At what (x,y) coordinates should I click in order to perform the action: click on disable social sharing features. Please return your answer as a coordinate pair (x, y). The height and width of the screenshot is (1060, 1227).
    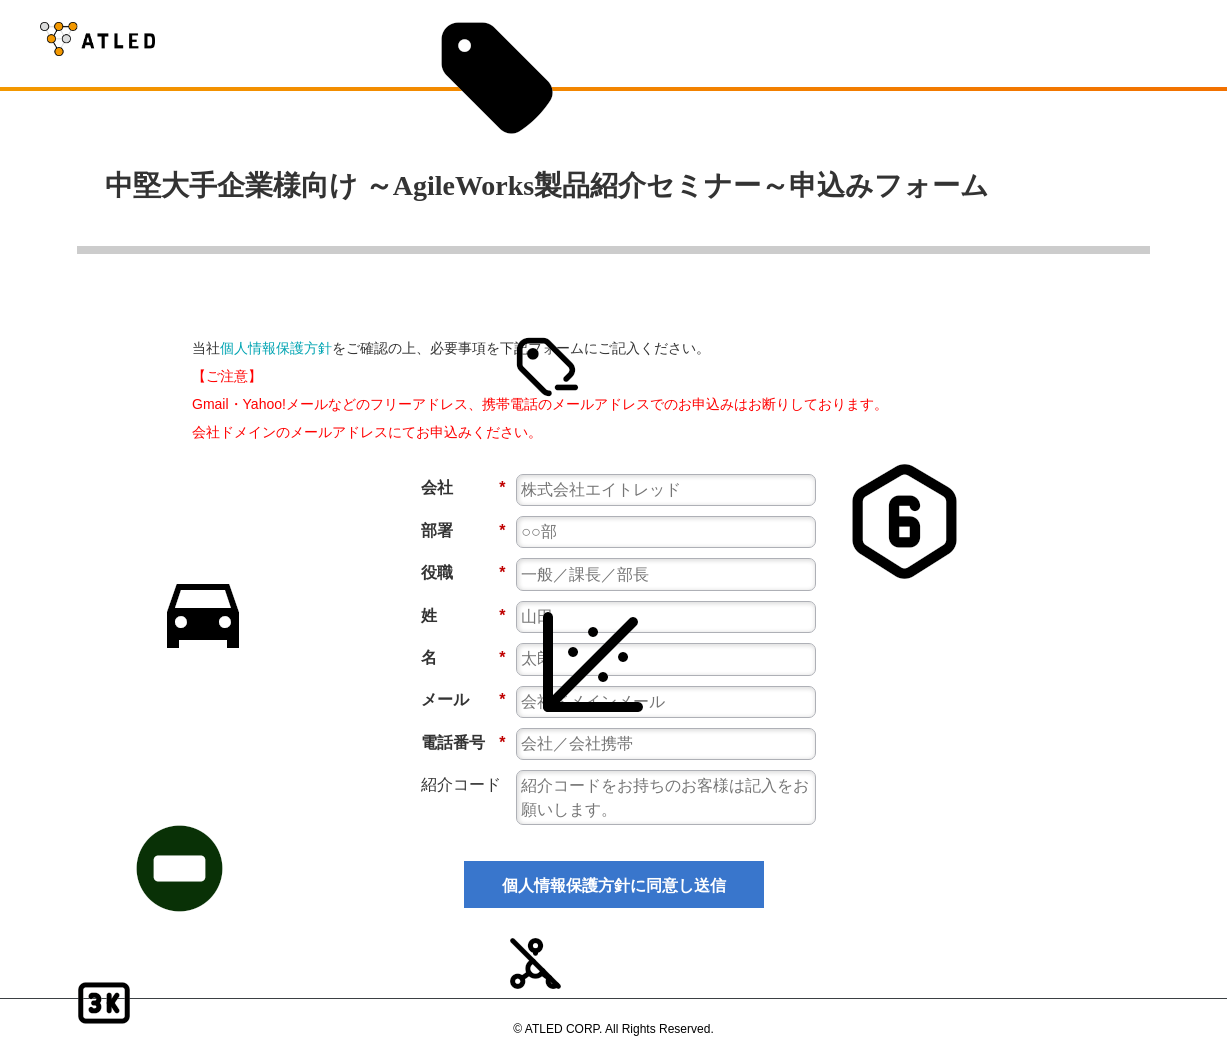
    Looking at the image, I should click on (535, 963).